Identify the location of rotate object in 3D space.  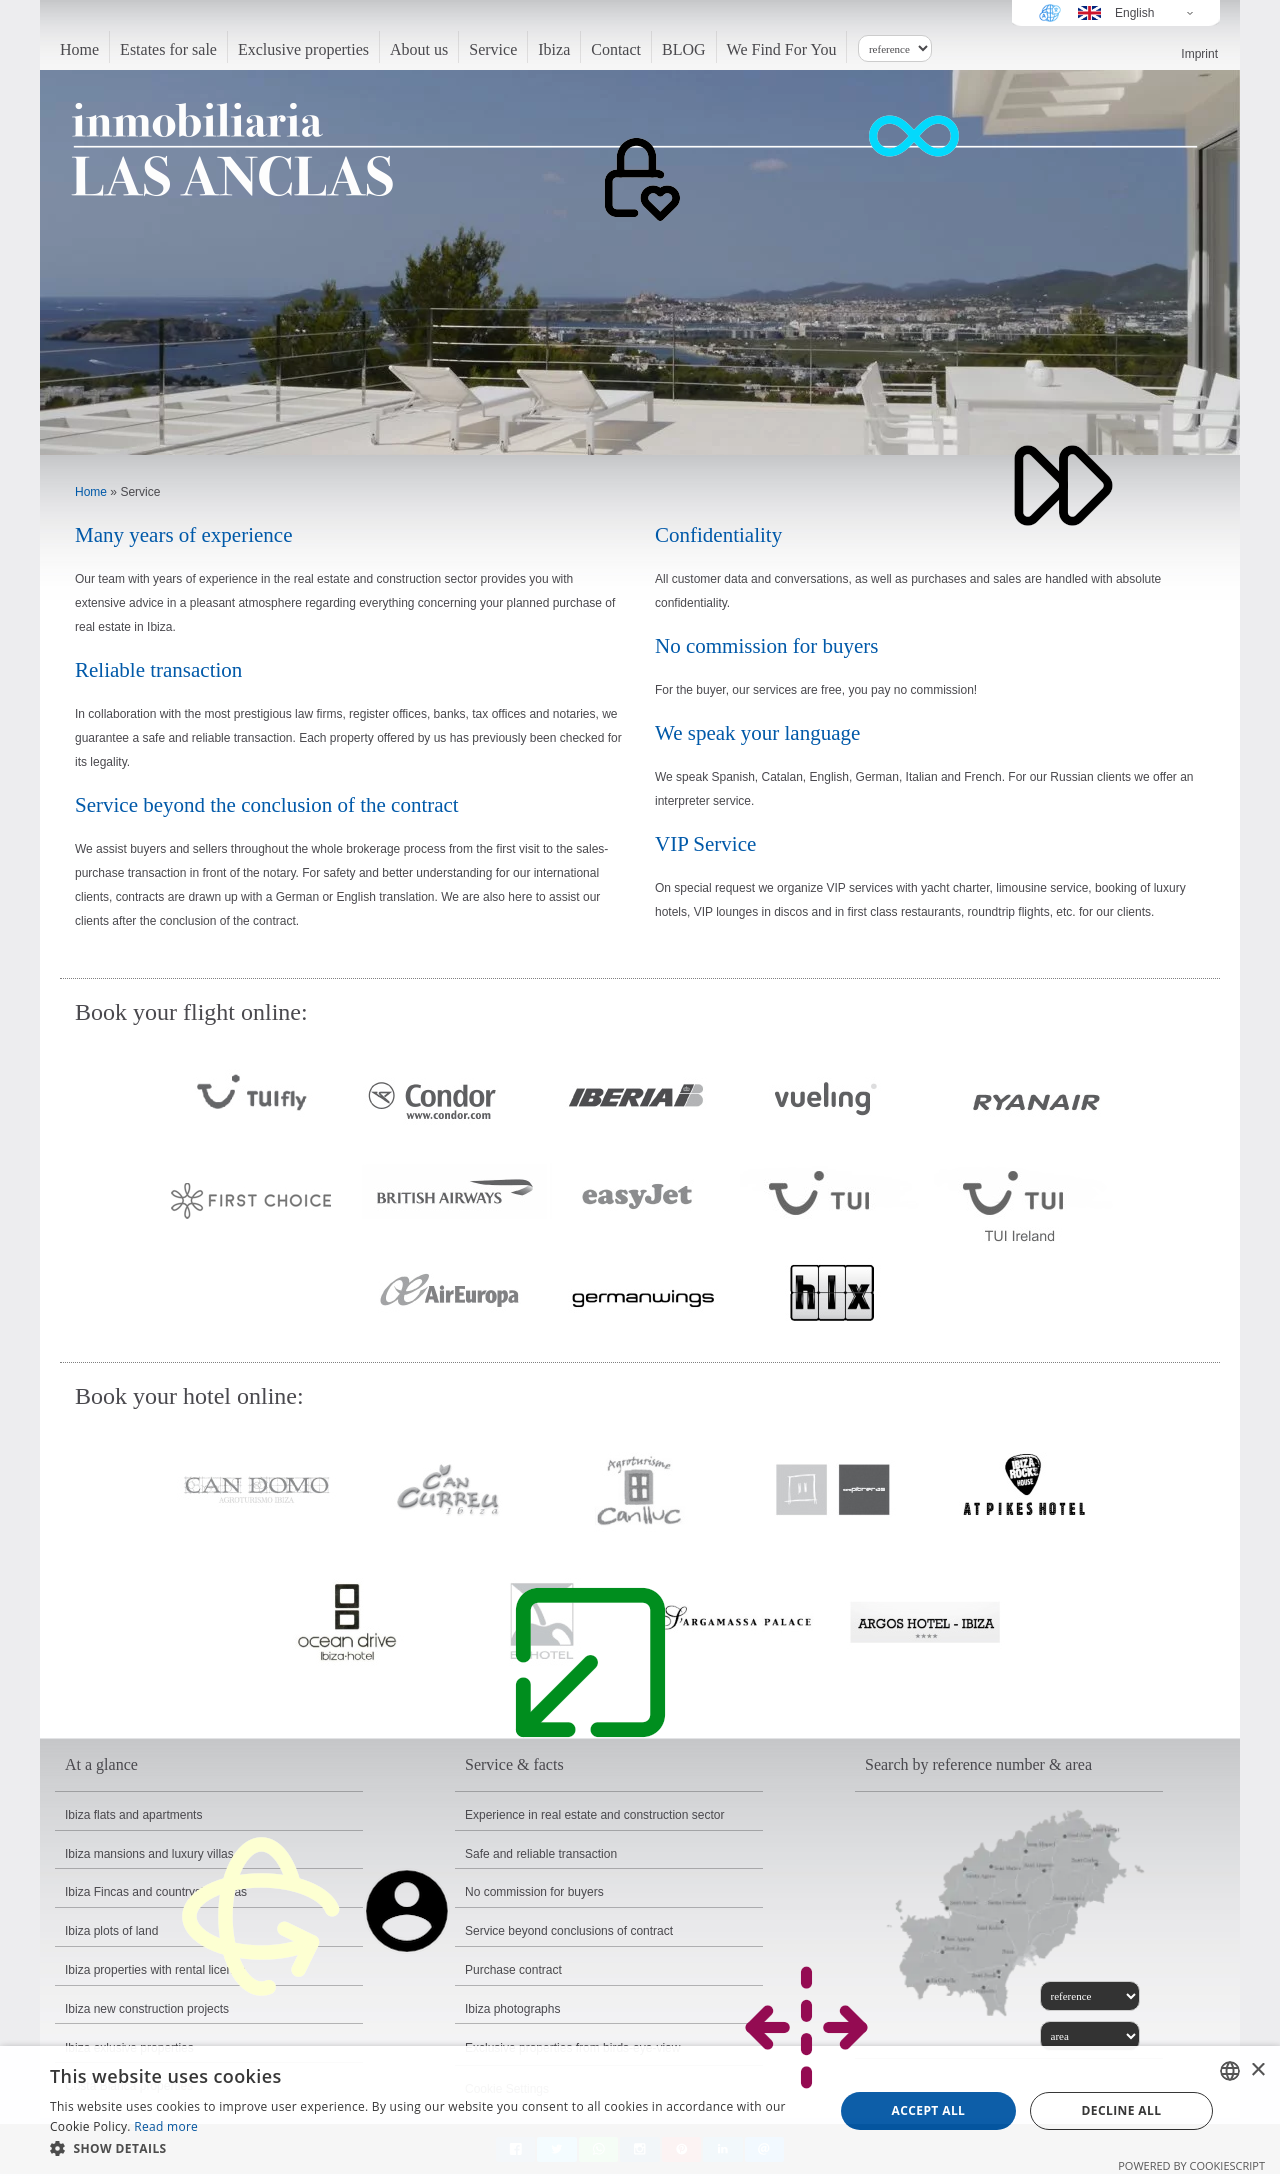
(261, 1916).